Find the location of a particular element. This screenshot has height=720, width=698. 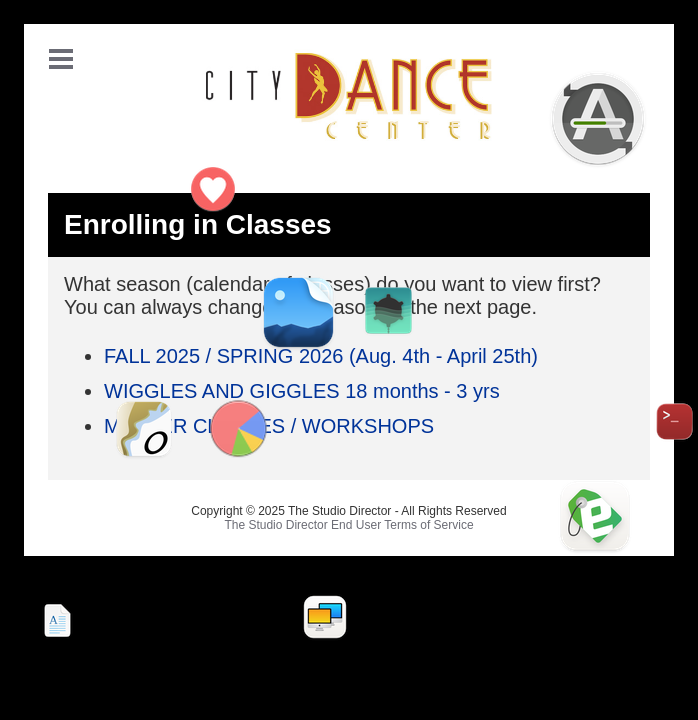

open a text document file is located at coordinates (57, 620).